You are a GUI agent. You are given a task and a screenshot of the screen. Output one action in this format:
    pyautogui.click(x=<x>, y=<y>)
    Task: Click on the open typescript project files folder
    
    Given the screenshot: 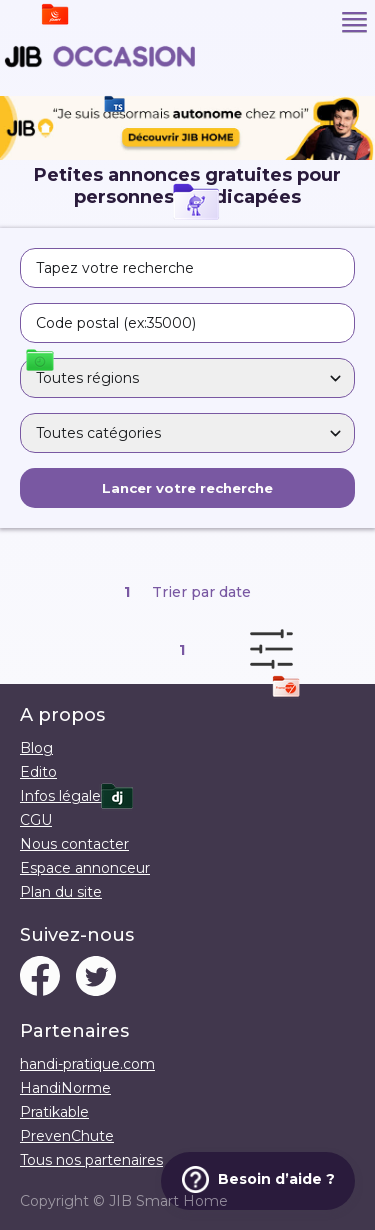 What is the action you would take?
    pyautogui.click(x=114, y=104)
    